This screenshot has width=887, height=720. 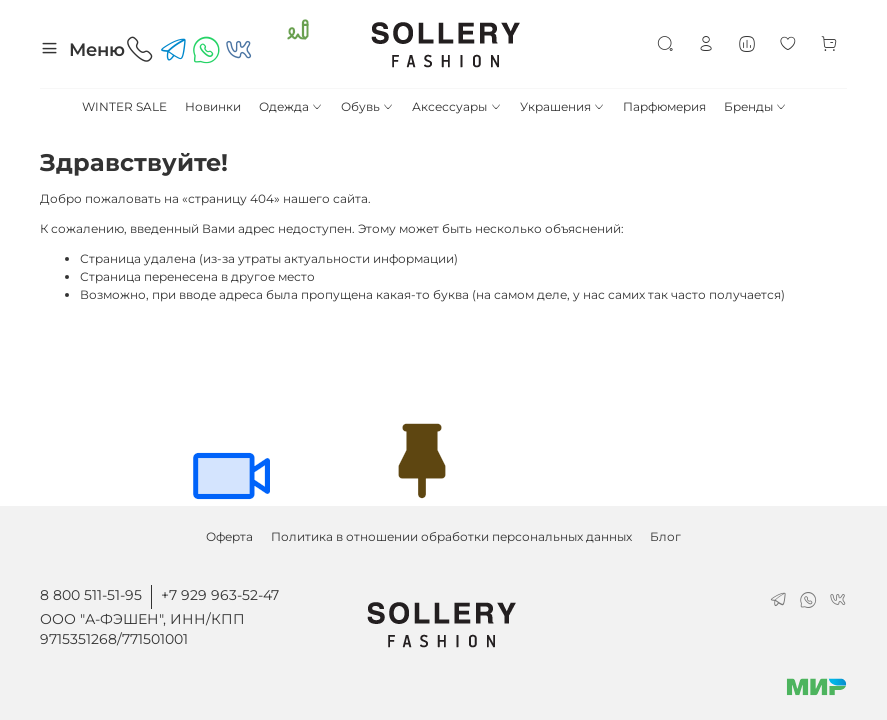 What do you see at coordinates (229, 476) in the screenshot?
I see `start a video call` at bounding box center [229, 476].